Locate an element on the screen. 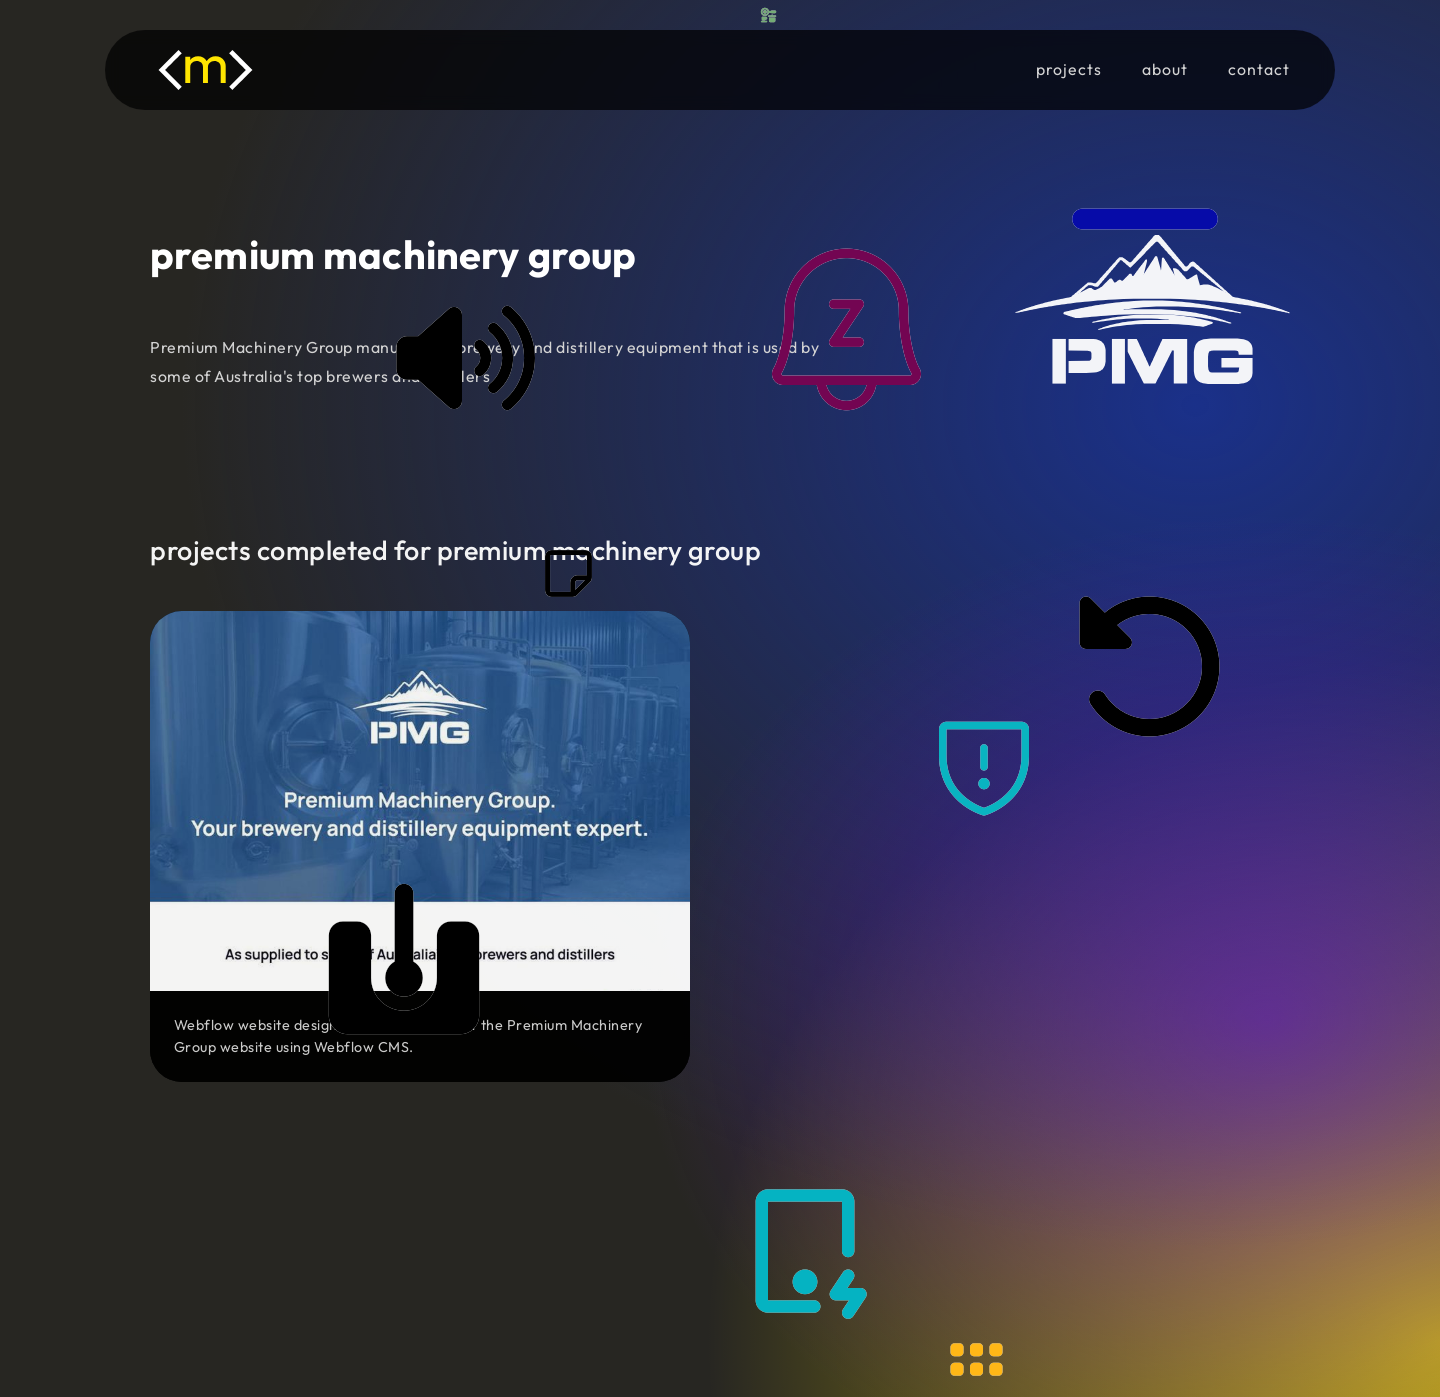 The image size is (1440, 1397). create a new note is located at coordinates (568, 573).